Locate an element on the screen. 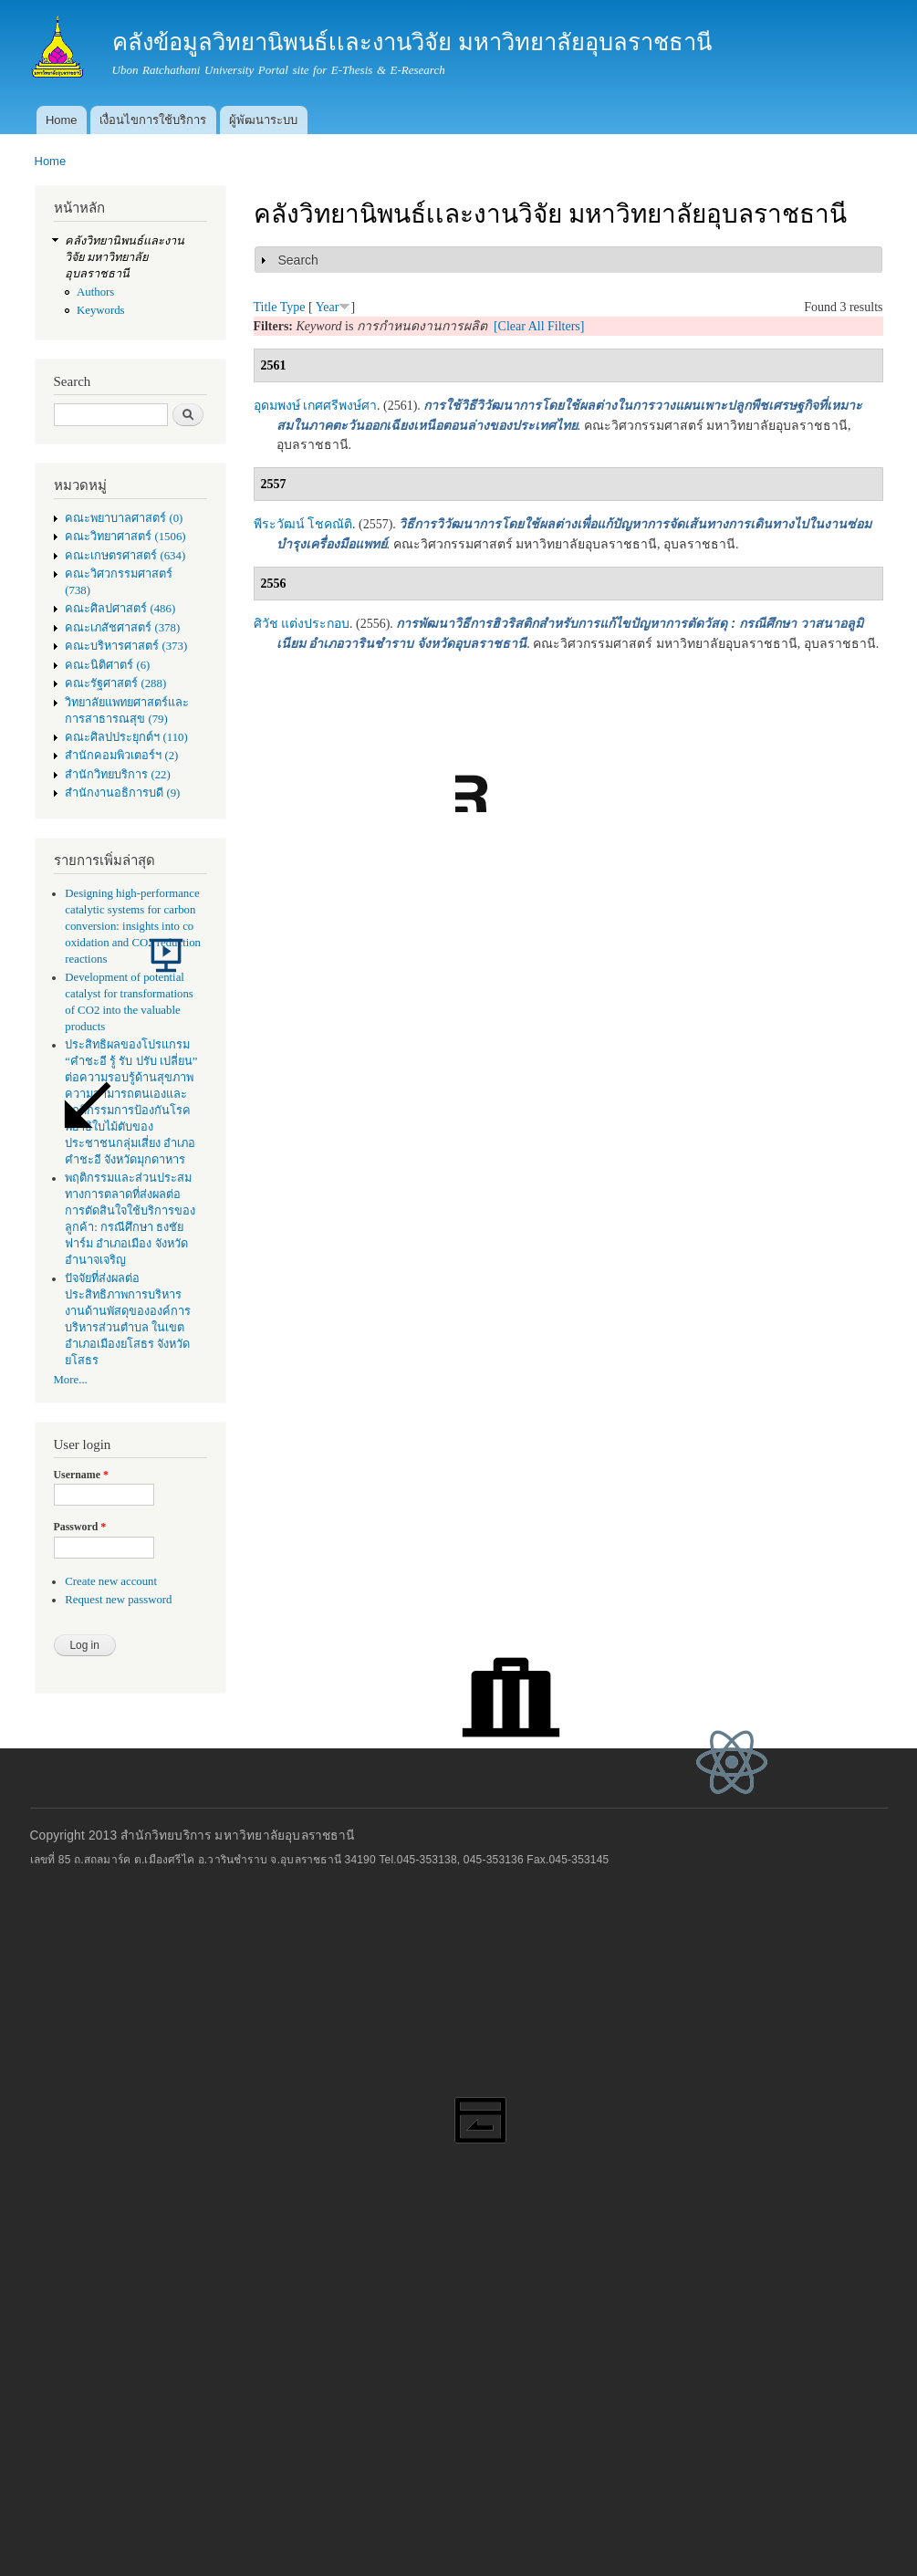 Image resolution: width=917 pixels, height=2576 pixels. navigate back and down is located at coordinates (87, 1106).